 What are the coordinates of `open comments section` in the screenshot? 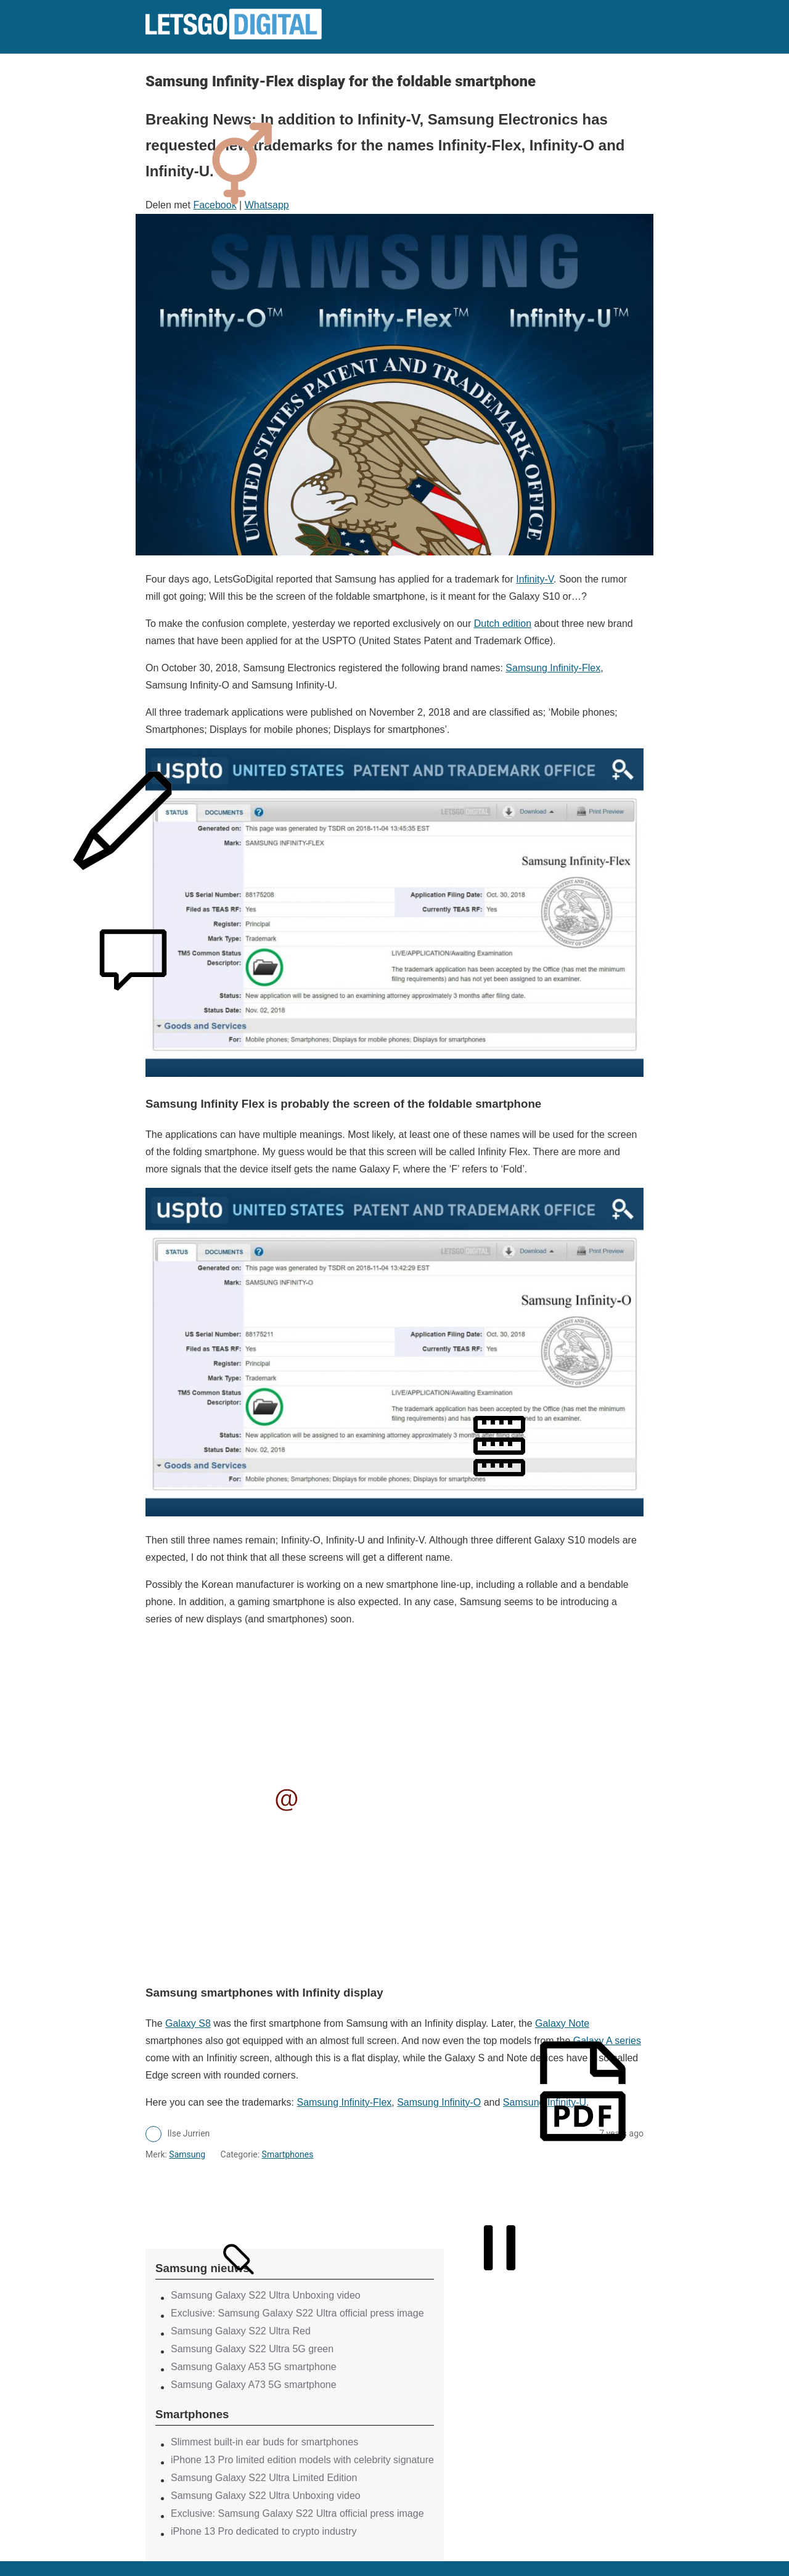 It's located at (133, 958).